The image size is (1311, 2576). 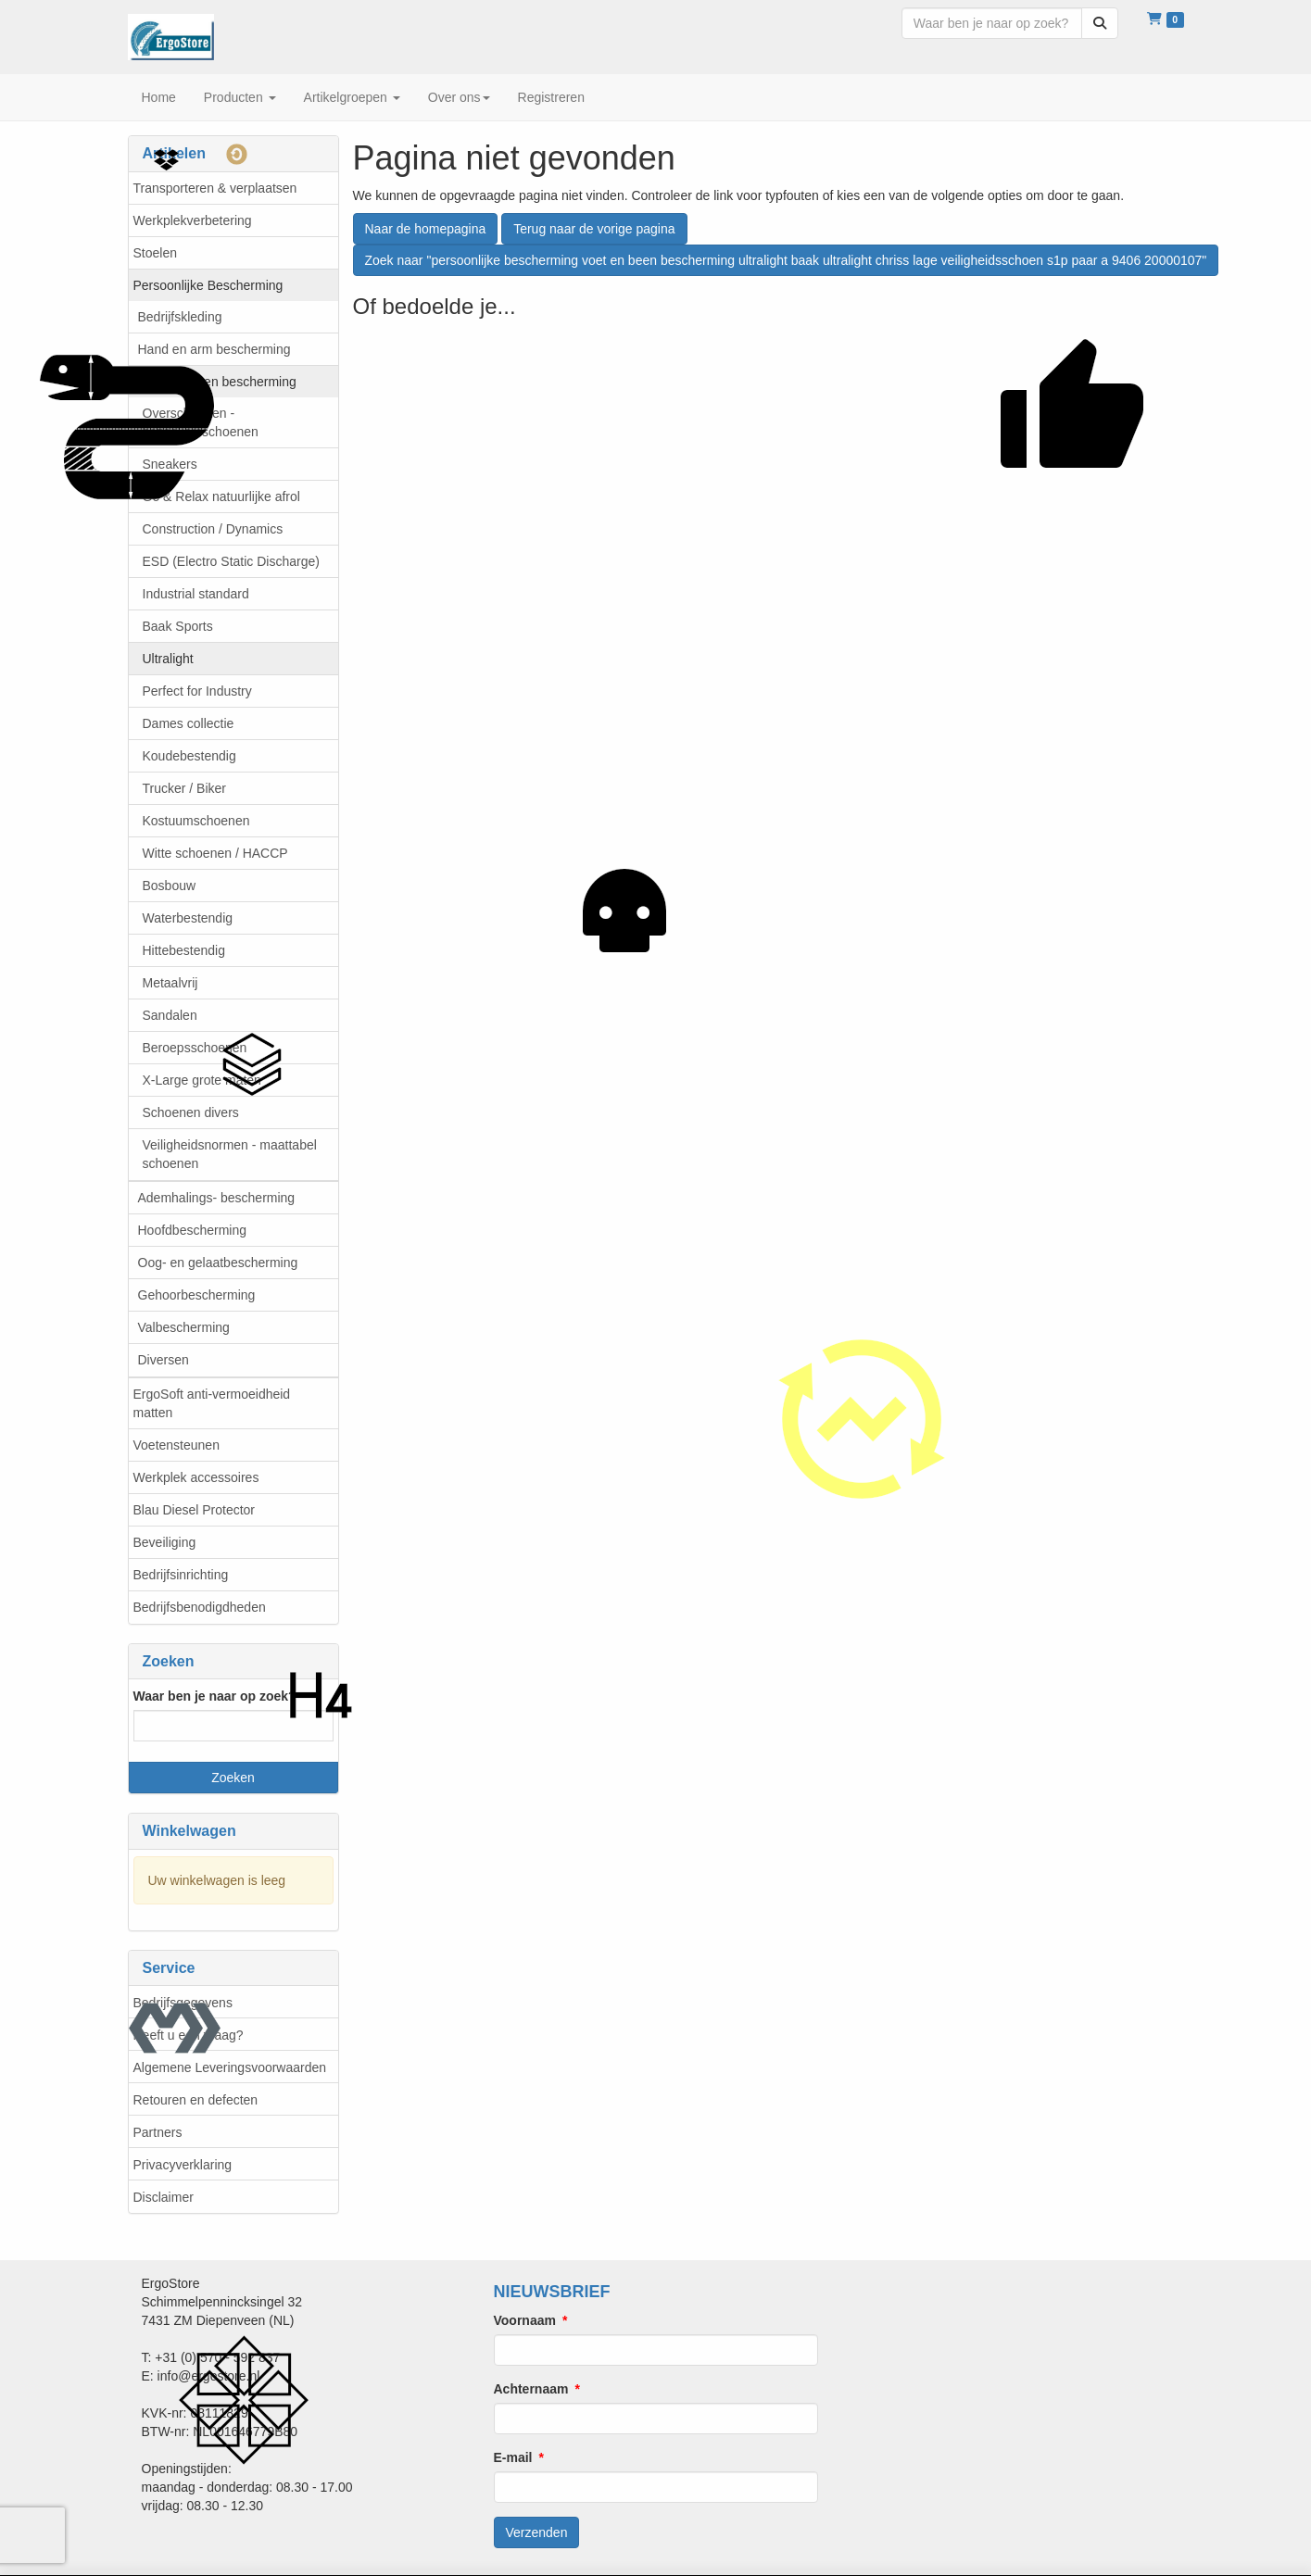 I want to click on CentOS Linux distribution logo, so click(x=244, y=2400).